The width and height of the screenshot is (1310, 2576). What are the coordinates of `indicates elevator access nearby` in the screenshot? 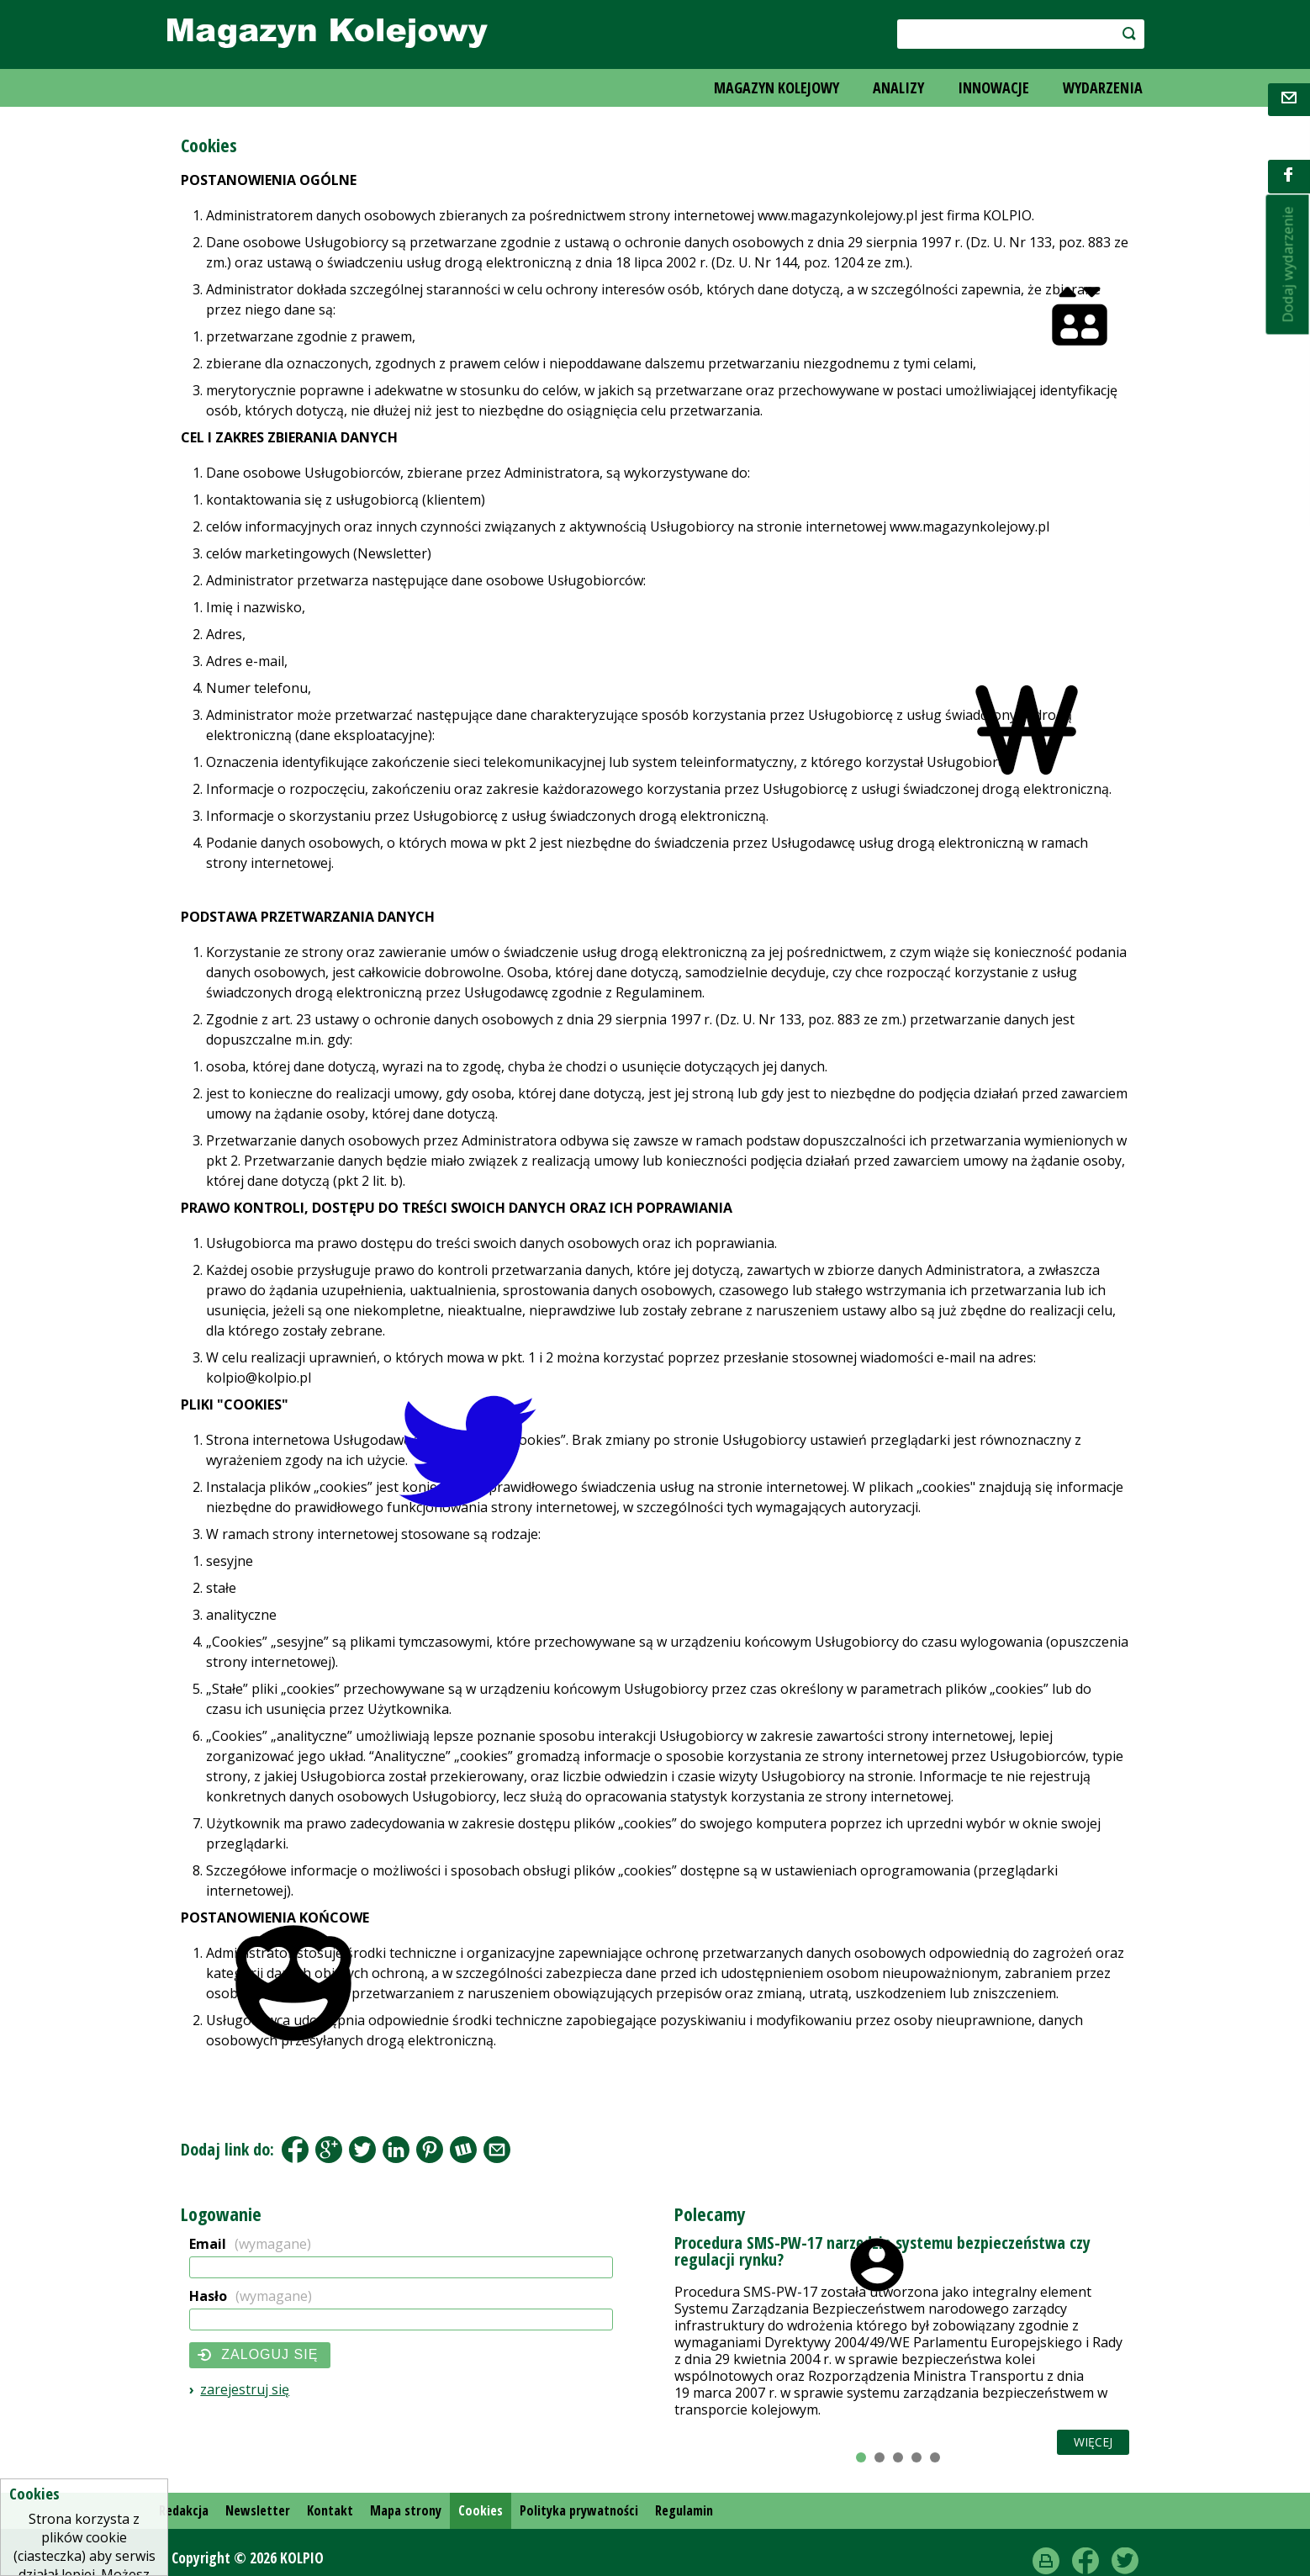 It's located at (1080, 318).